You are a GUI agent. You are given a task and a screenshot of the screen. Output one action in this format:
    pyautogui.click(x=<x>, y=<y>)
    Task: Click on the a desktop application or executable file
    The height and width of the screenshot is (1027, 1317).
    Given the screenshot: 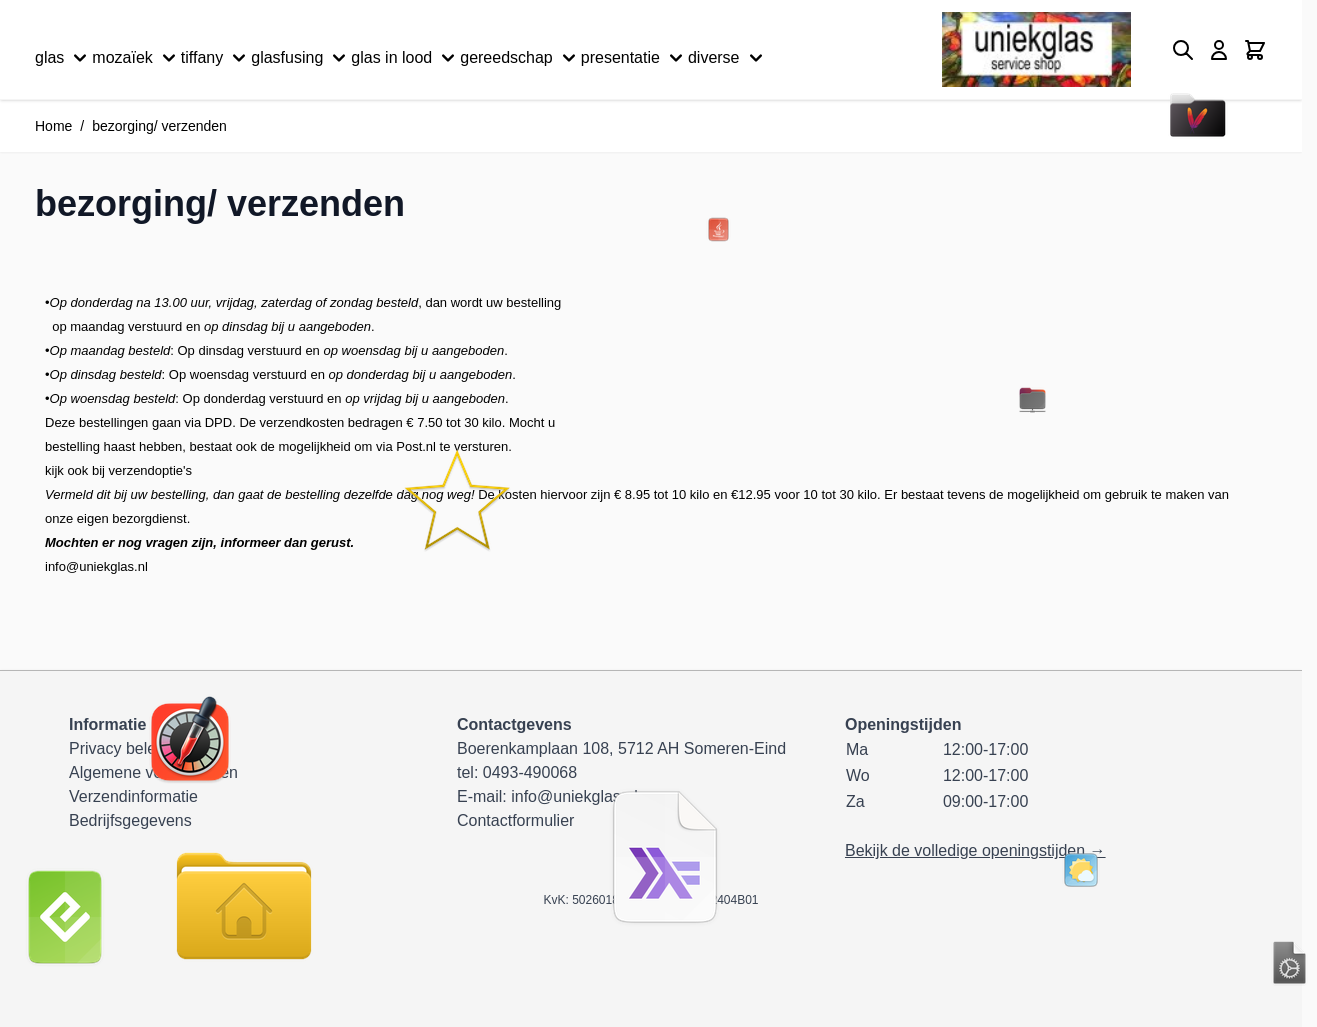 What is the action you would take?
    pyautogui.click(x=1289, y=963)
    